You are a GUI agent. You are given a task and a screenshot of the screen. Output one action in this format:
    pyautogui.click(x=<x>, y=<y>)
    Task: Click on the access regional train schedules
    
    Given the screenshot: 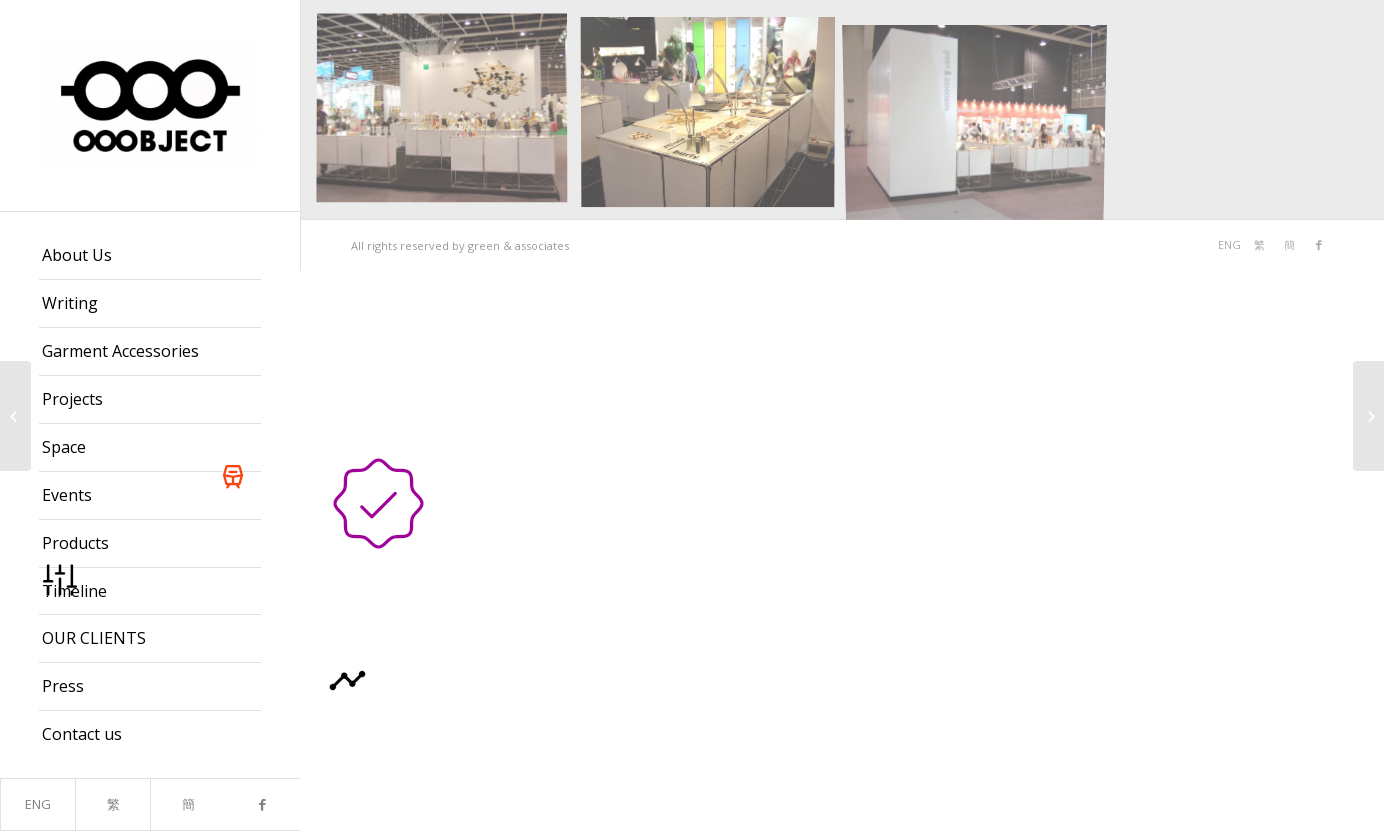 What is the action you would take?
    pyautogui.click(x=233, y=476)
    